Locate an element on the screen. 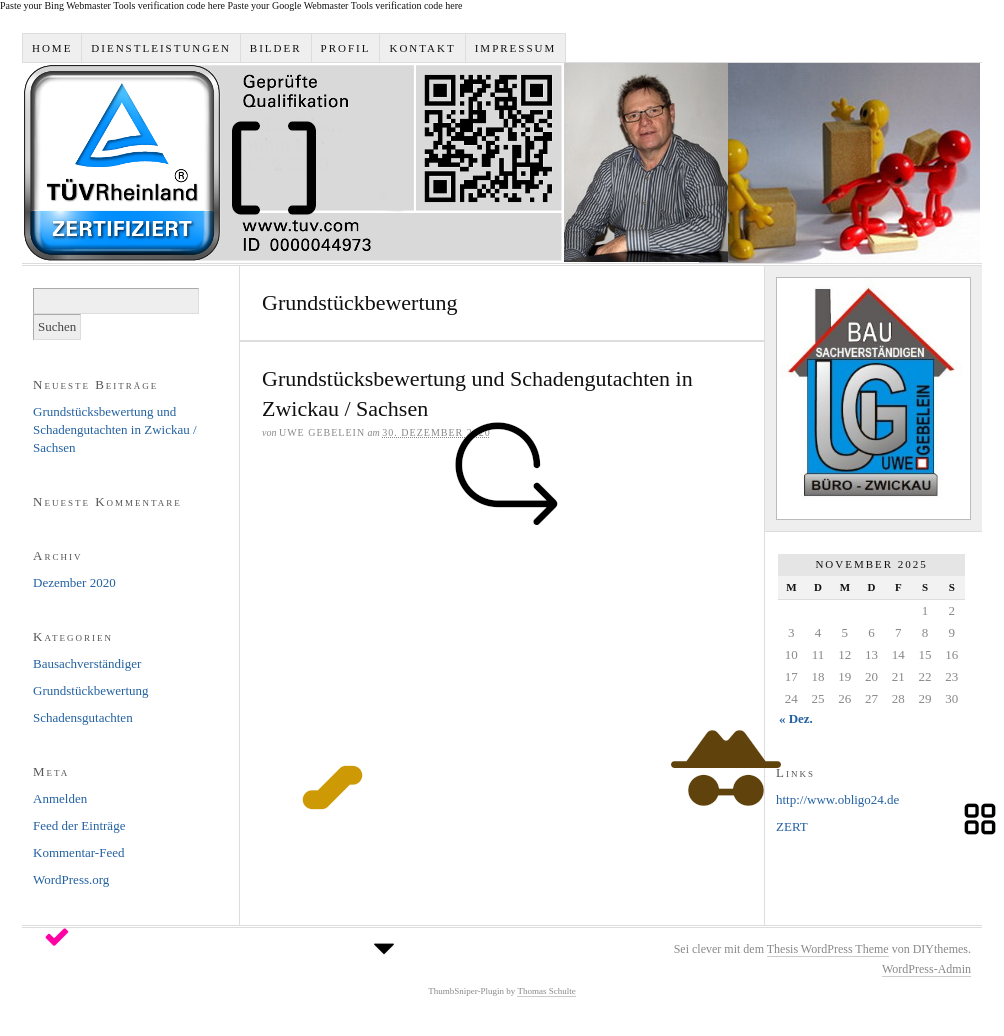  view all apps is located at coordinates (980, 819).